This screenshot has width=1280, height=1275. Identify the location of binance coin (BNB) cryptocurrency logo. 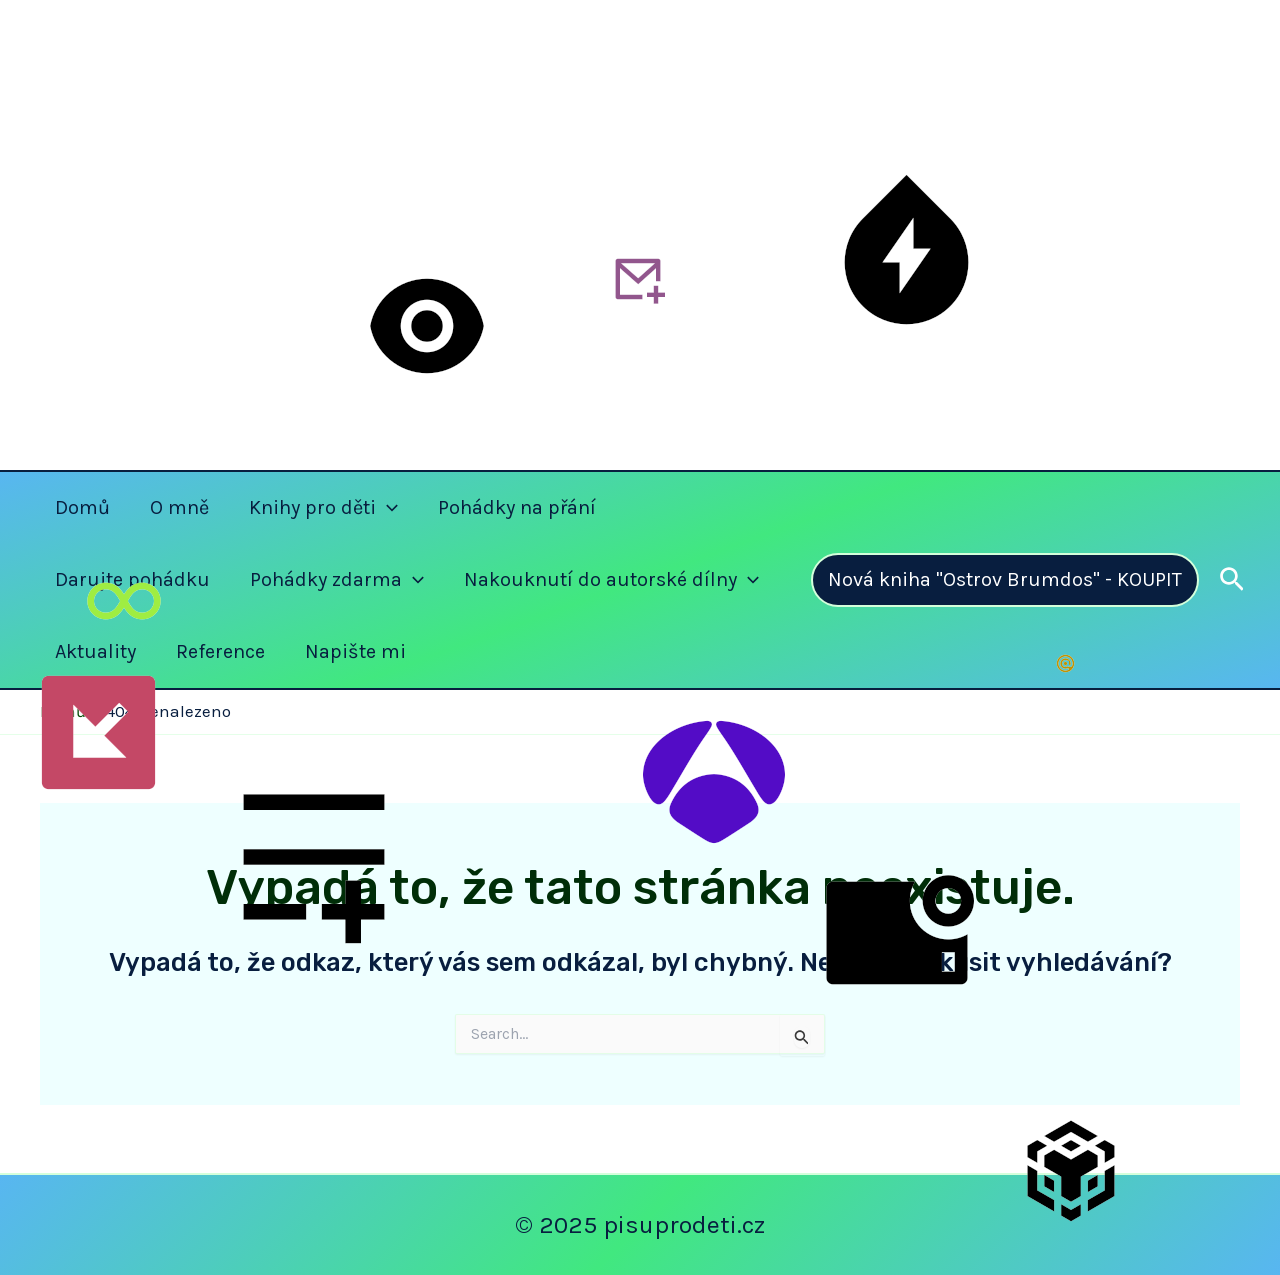
(1071, 1171).